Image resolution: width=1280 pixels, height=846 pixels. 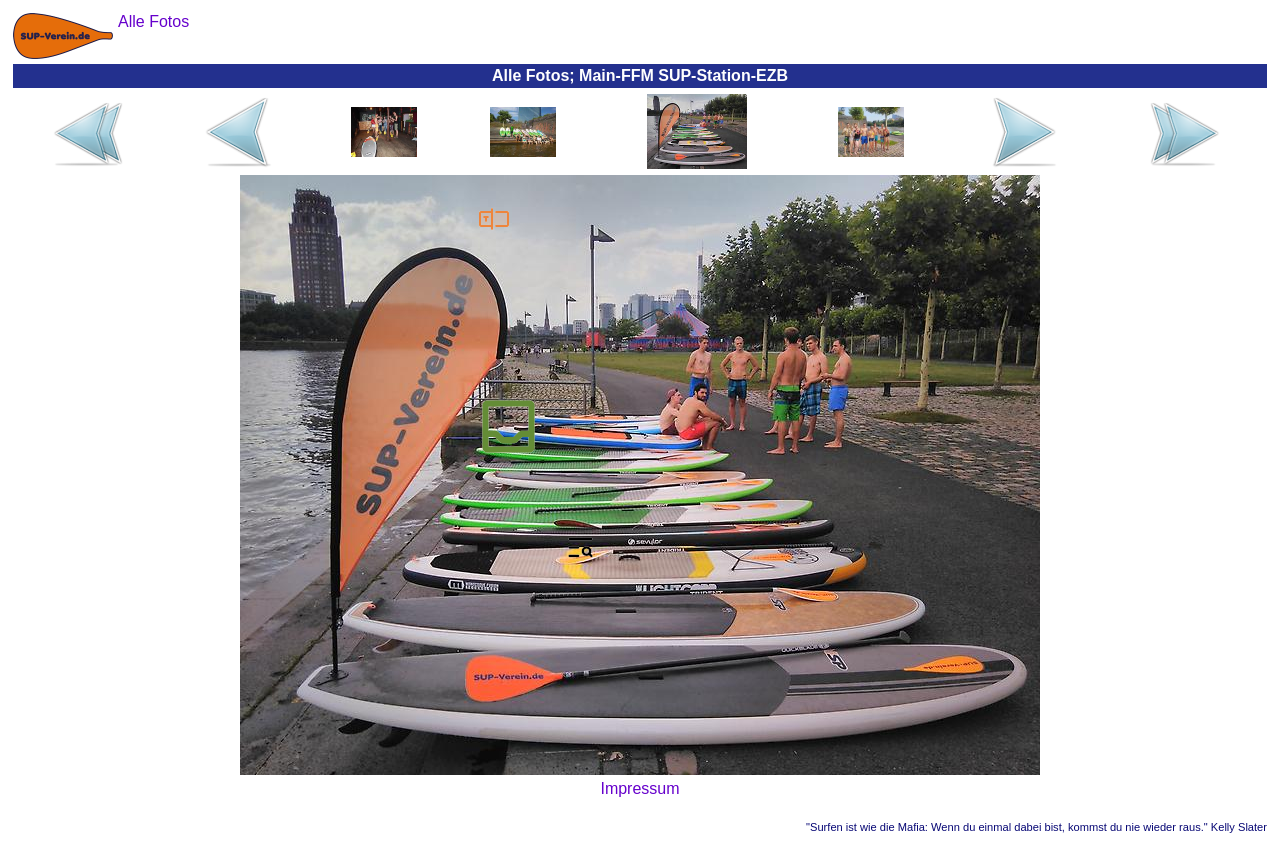 What do you see at coordinates (580, 547) in the screenshot?
I see `search within text or document content` at bounding box center [580, 547].